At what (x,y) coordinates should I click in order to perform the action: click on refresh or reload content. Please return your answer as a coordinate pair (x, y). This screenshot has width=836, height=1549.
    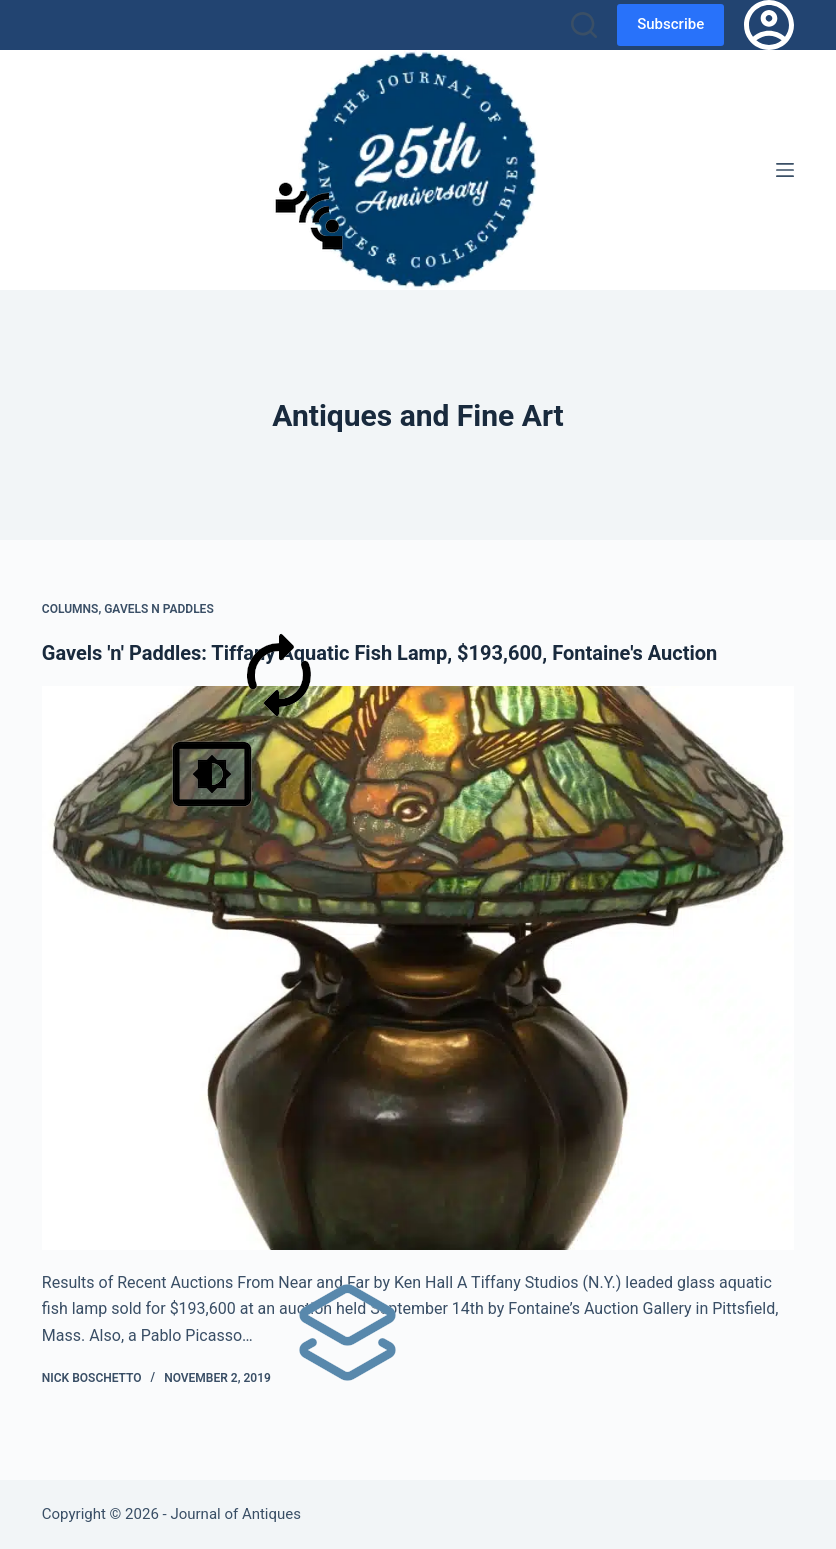
    Looking at the image, I should click on (279, 675).